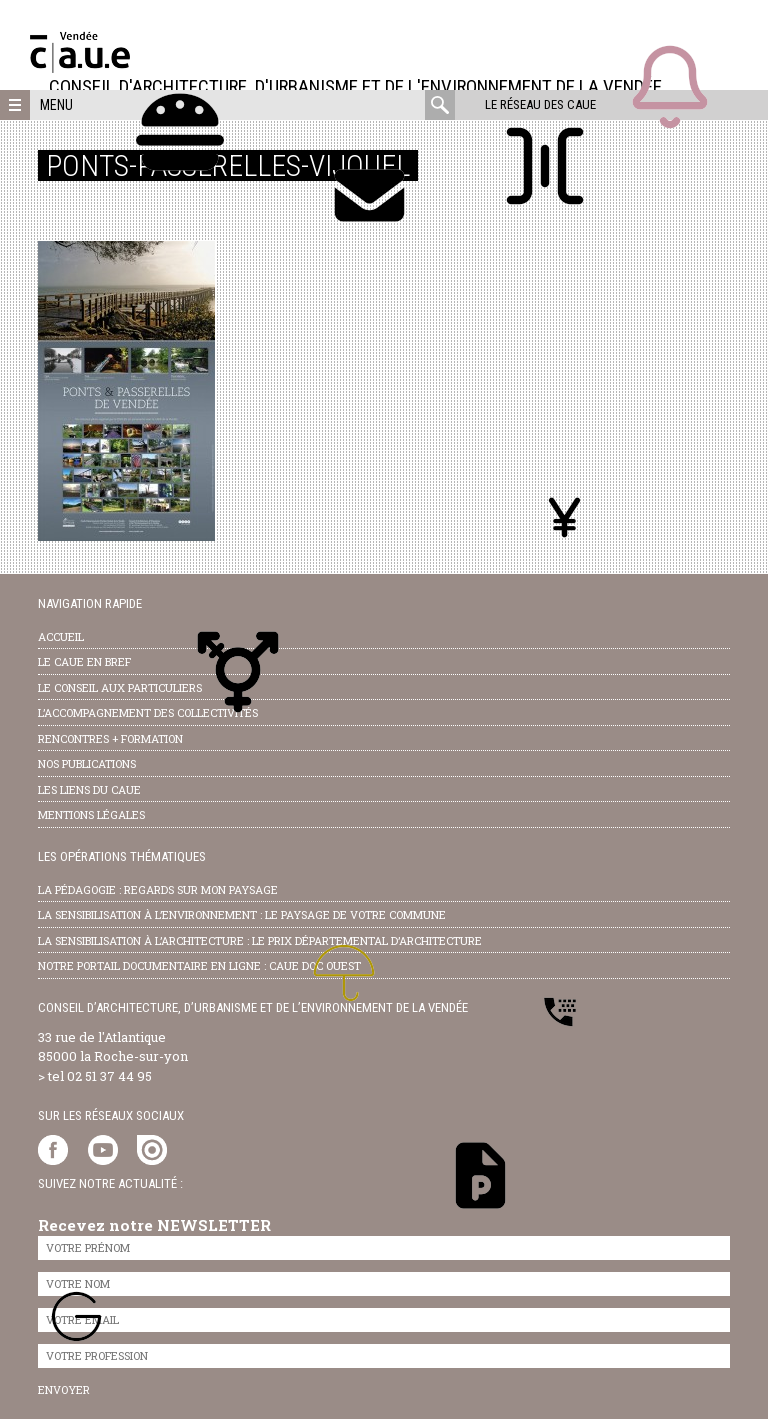 The width and height of the screenshot is (768, 1419). Describe the element at coordinates (480, 1175) in the screenshot. I see `open a PowerPoint presentation file` at that location.